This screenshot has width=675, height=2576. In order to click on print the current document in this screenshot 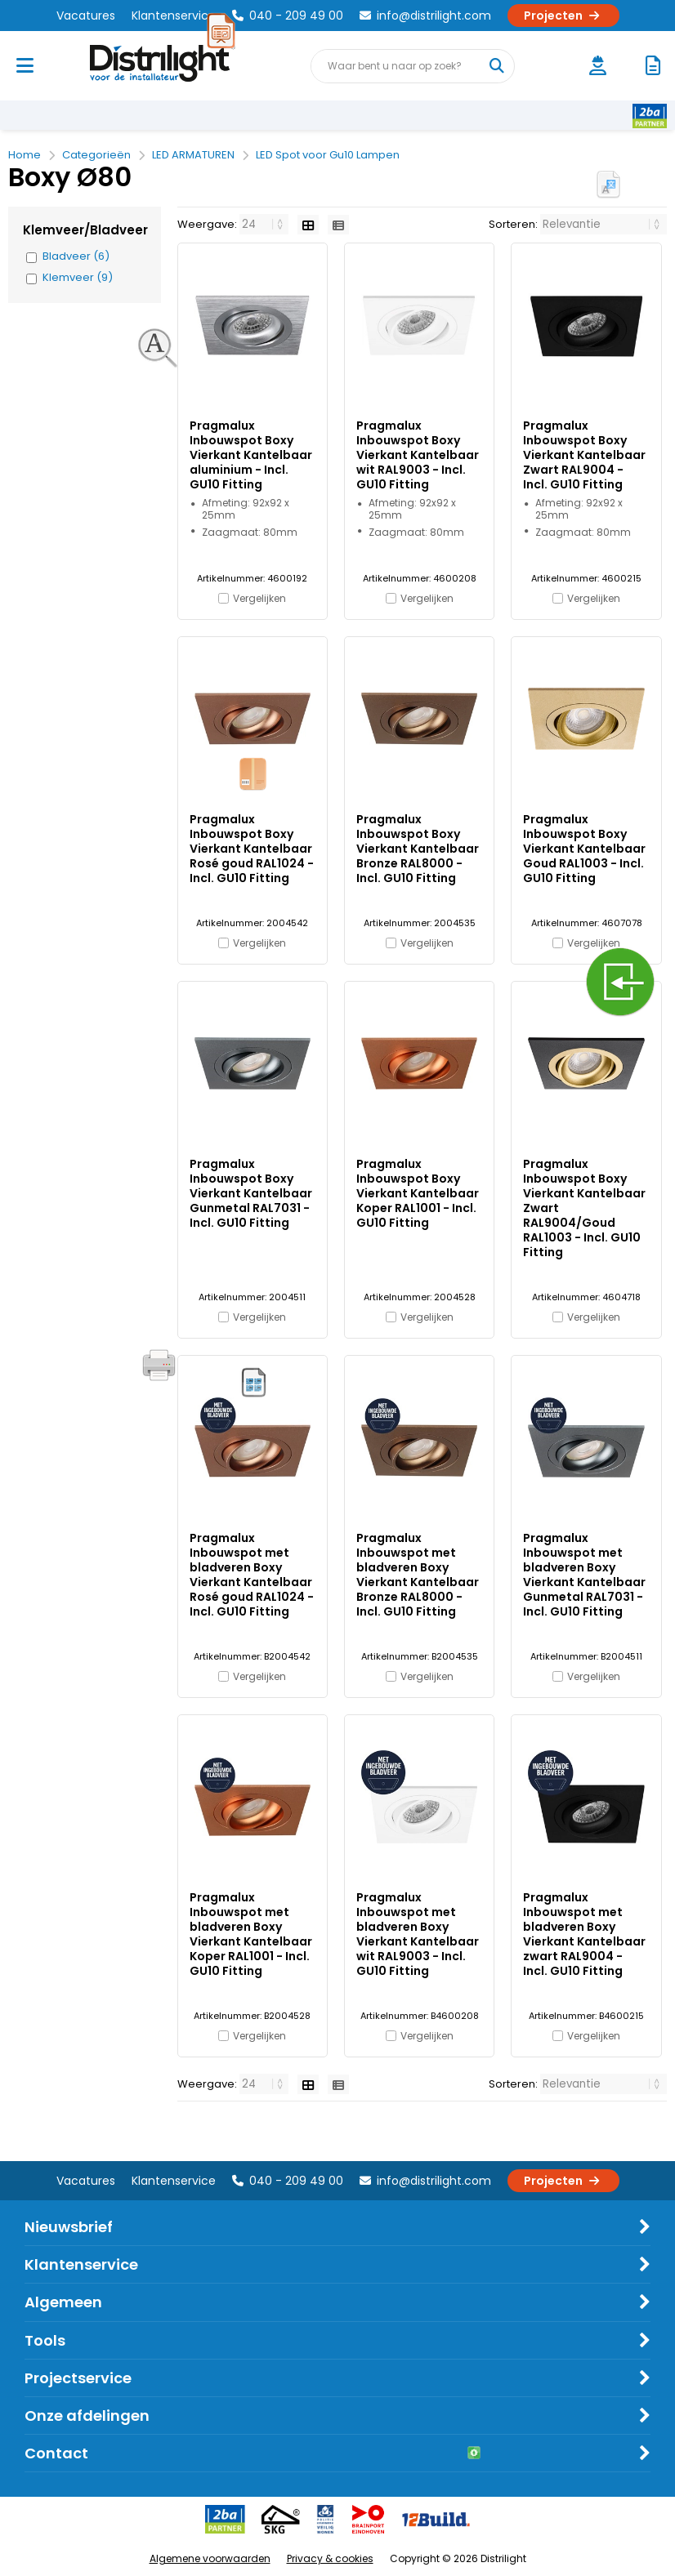, I will do `click(159, 1365)`.